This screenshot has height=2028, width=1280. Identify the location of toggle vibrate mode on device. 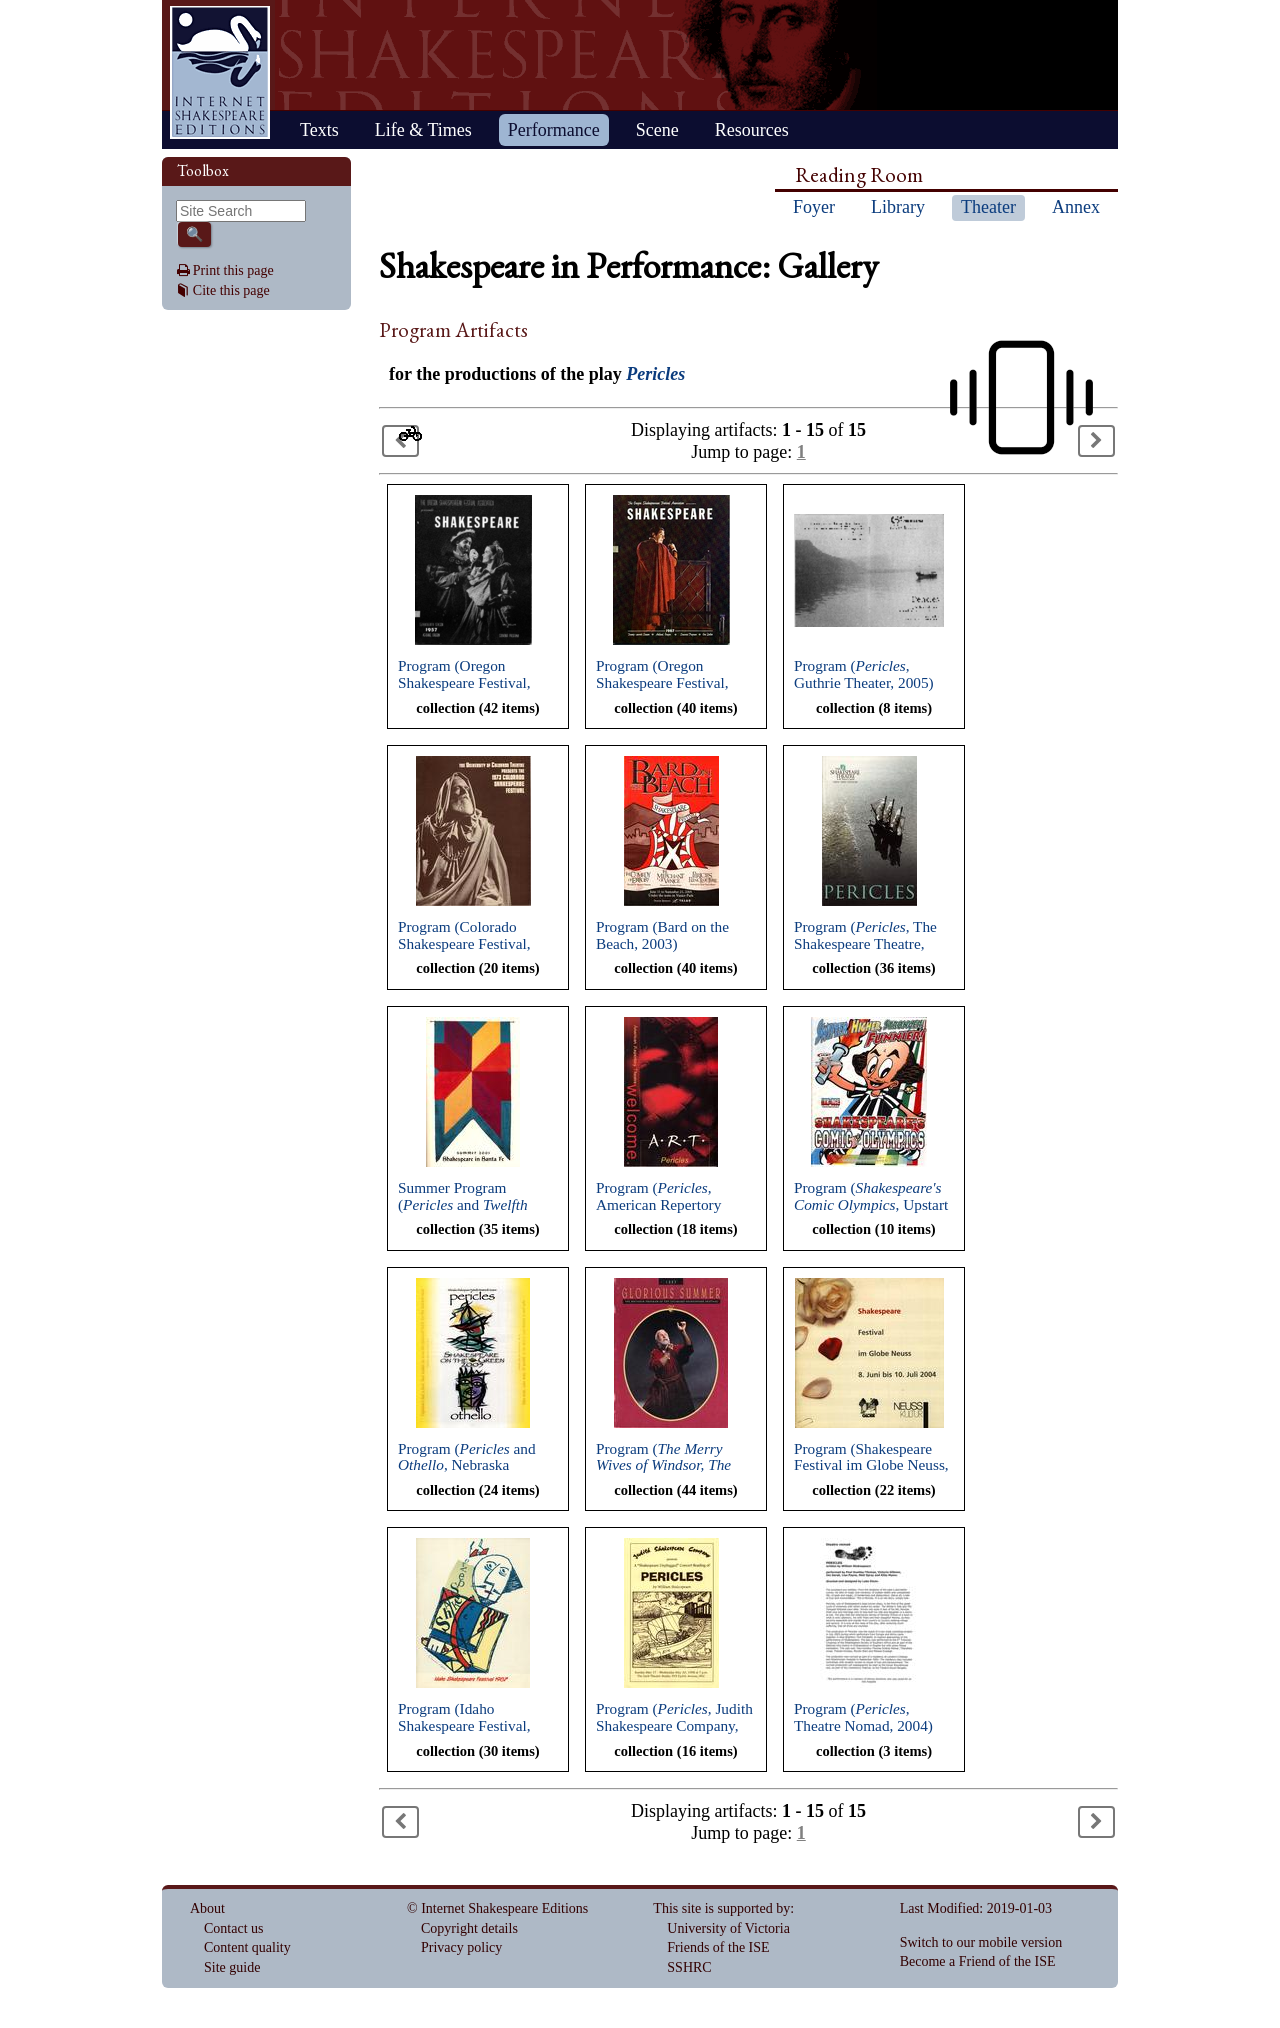
(1021, 397).